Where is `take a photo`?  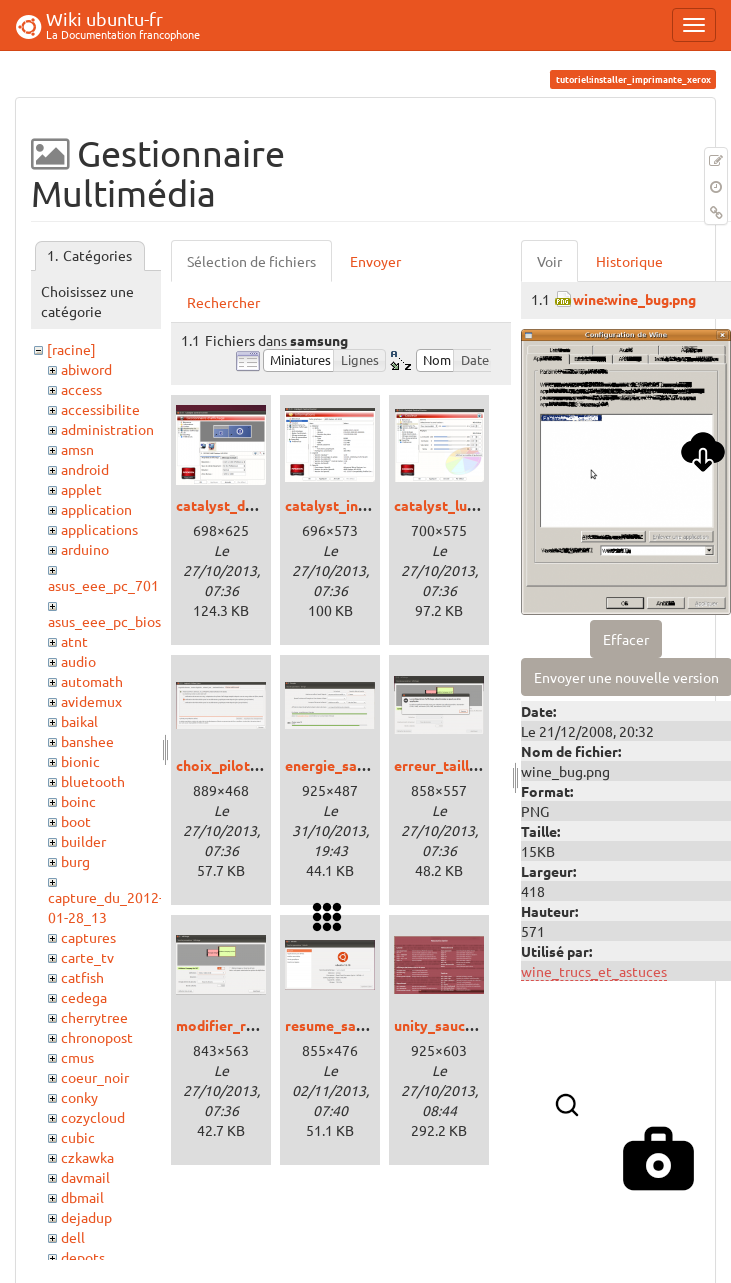 take a photo is located at coordinates (658, 1158).